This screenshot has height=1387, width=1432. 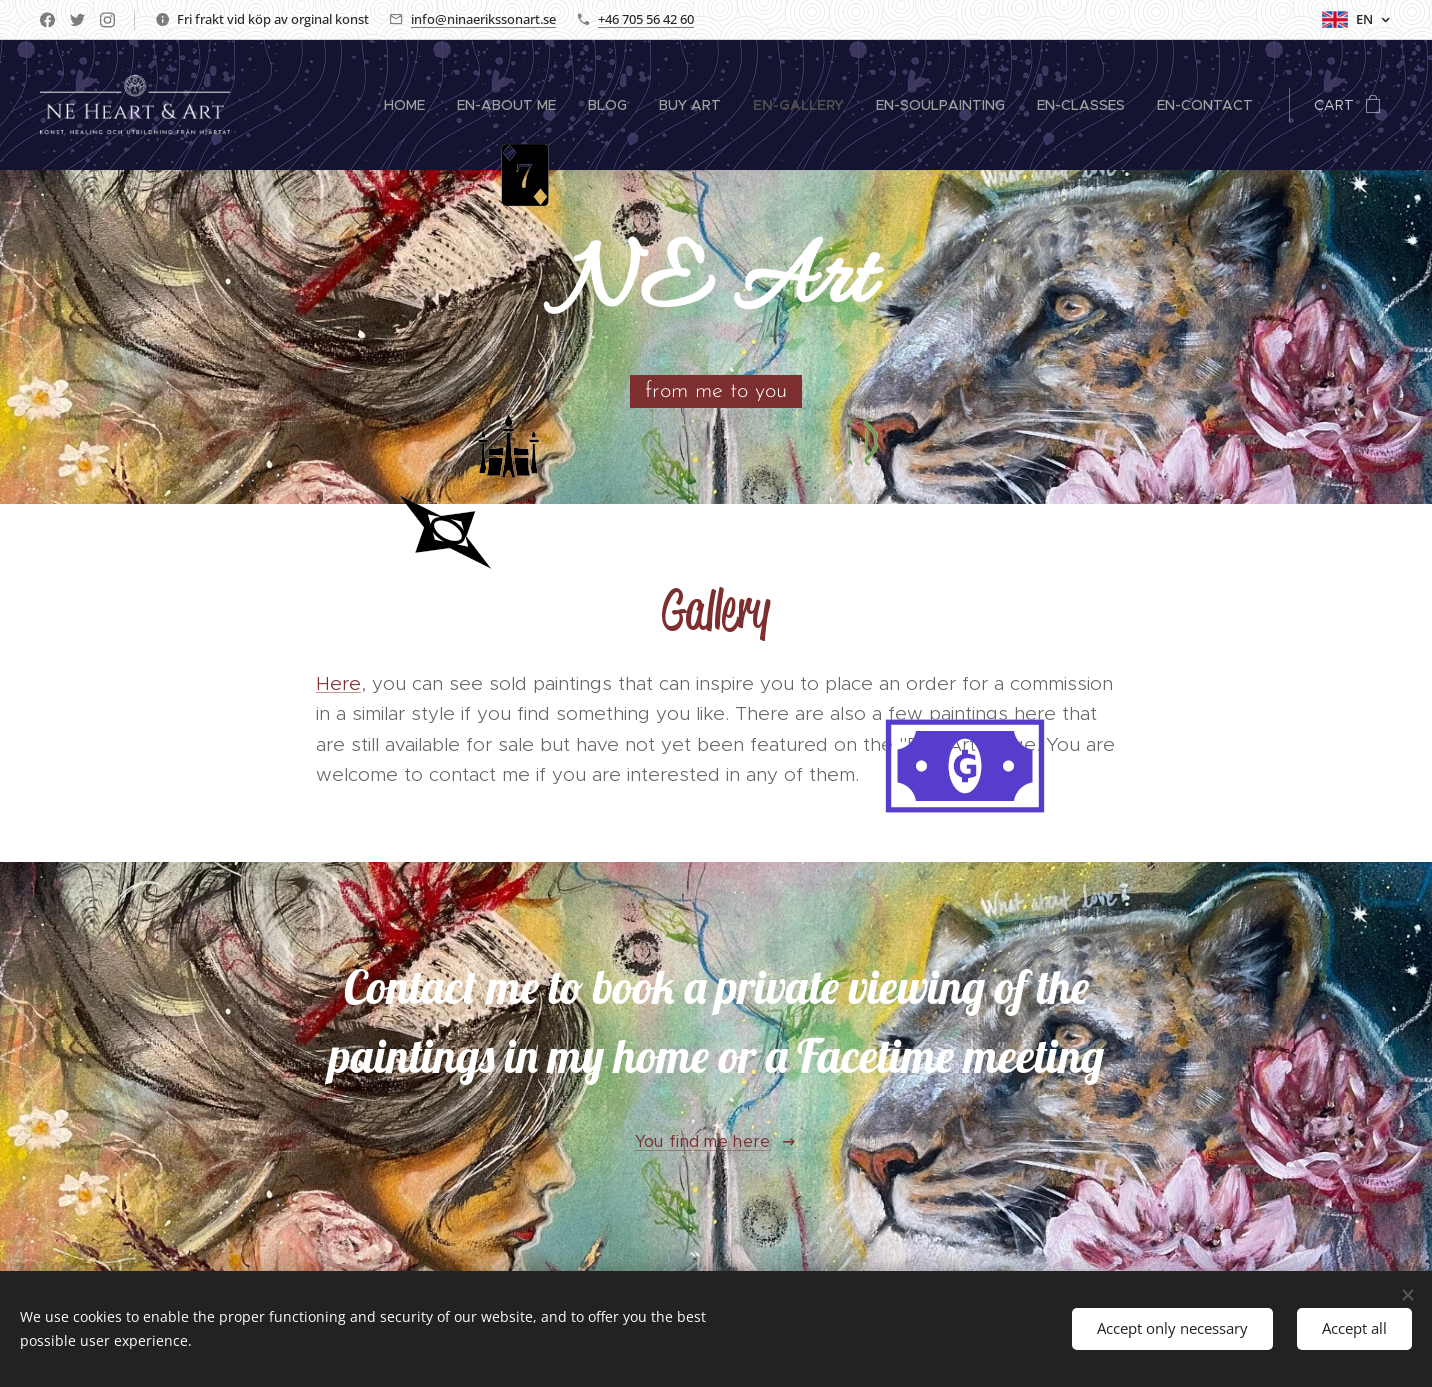 What do you see at coordinates (965, 766) in the screenshot?
I see `view your wallet or balance` at bounding box center [965, 766].